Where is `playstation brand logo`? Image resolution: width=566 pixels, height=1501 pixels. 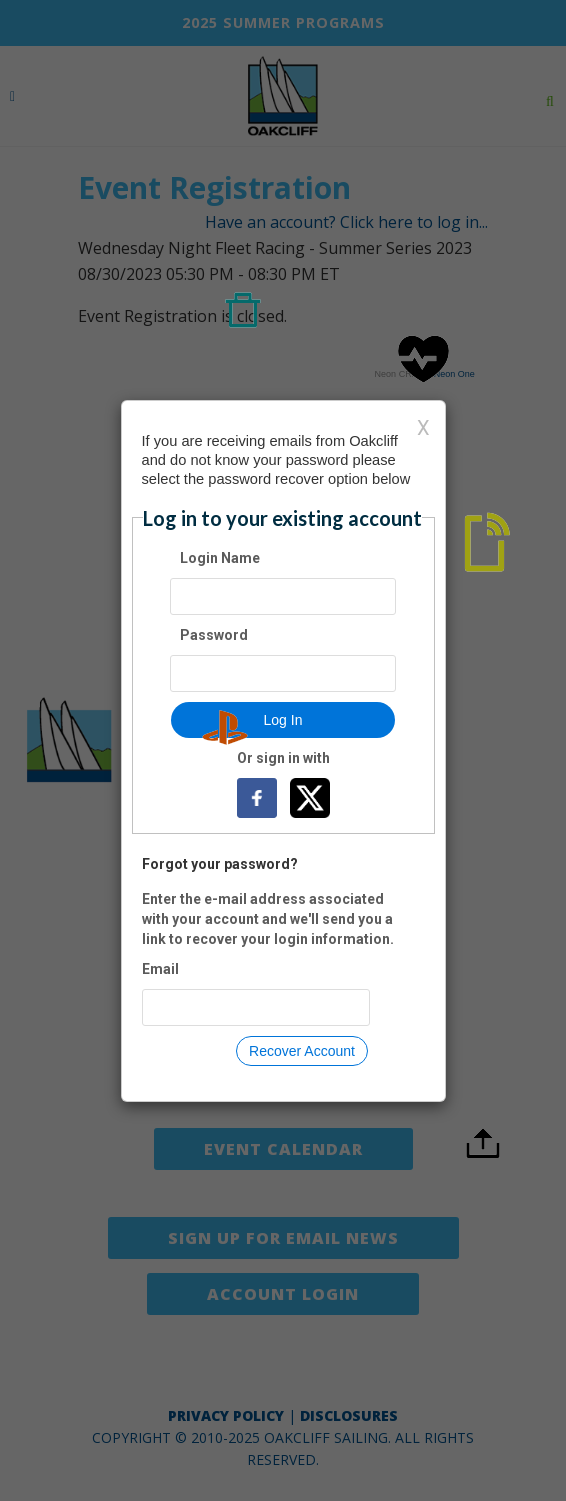
playstation brand logo is located at coordinates (225, 726).